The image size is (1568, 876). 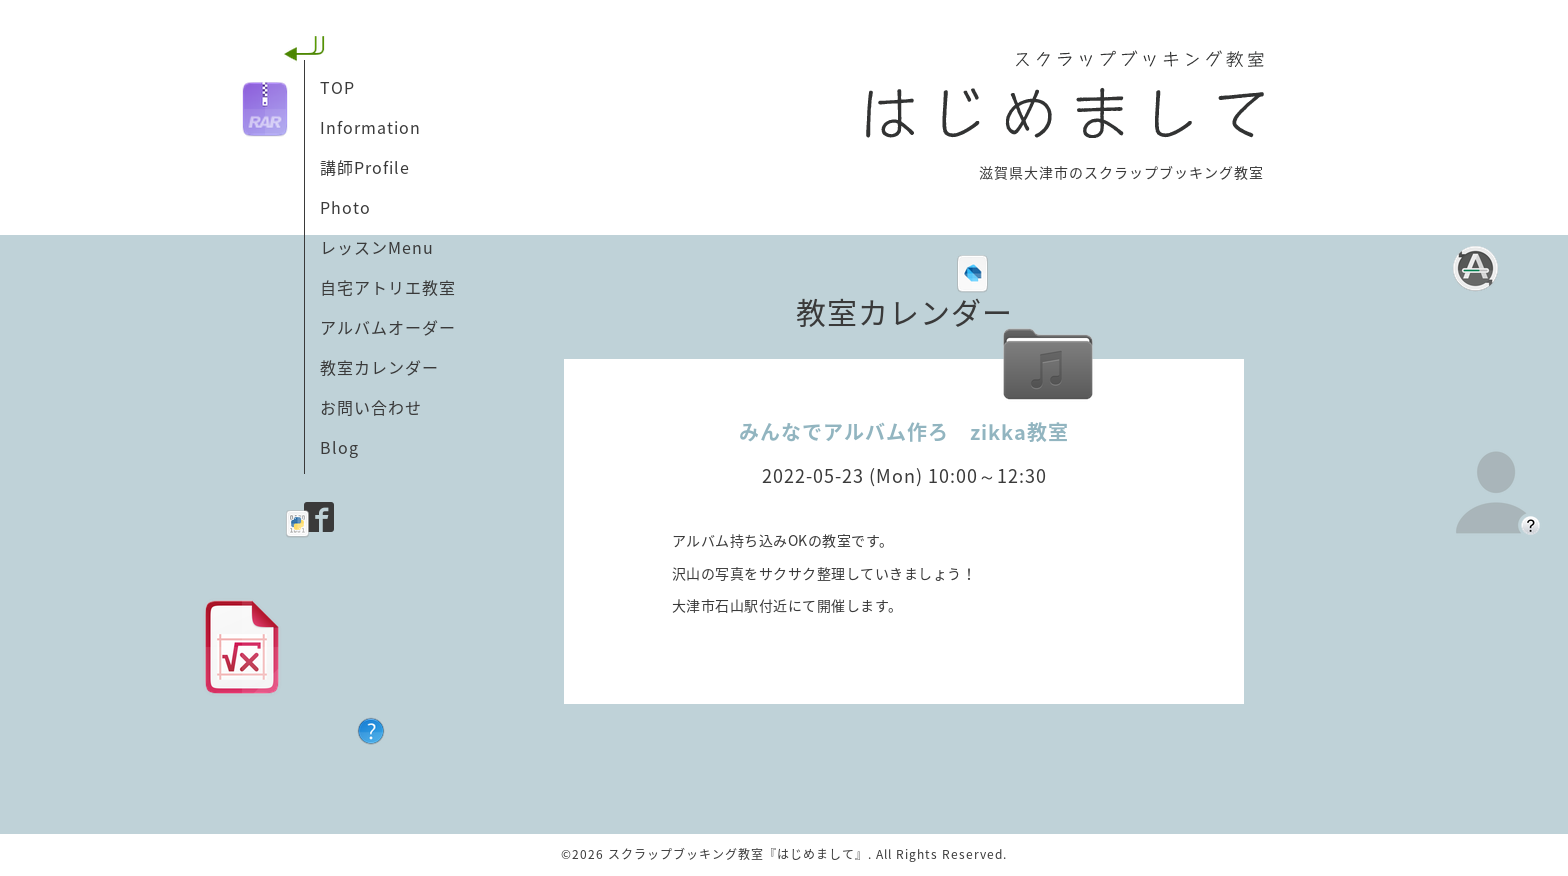 I want to click on open the software updater application, so click(x=1475, y=268).